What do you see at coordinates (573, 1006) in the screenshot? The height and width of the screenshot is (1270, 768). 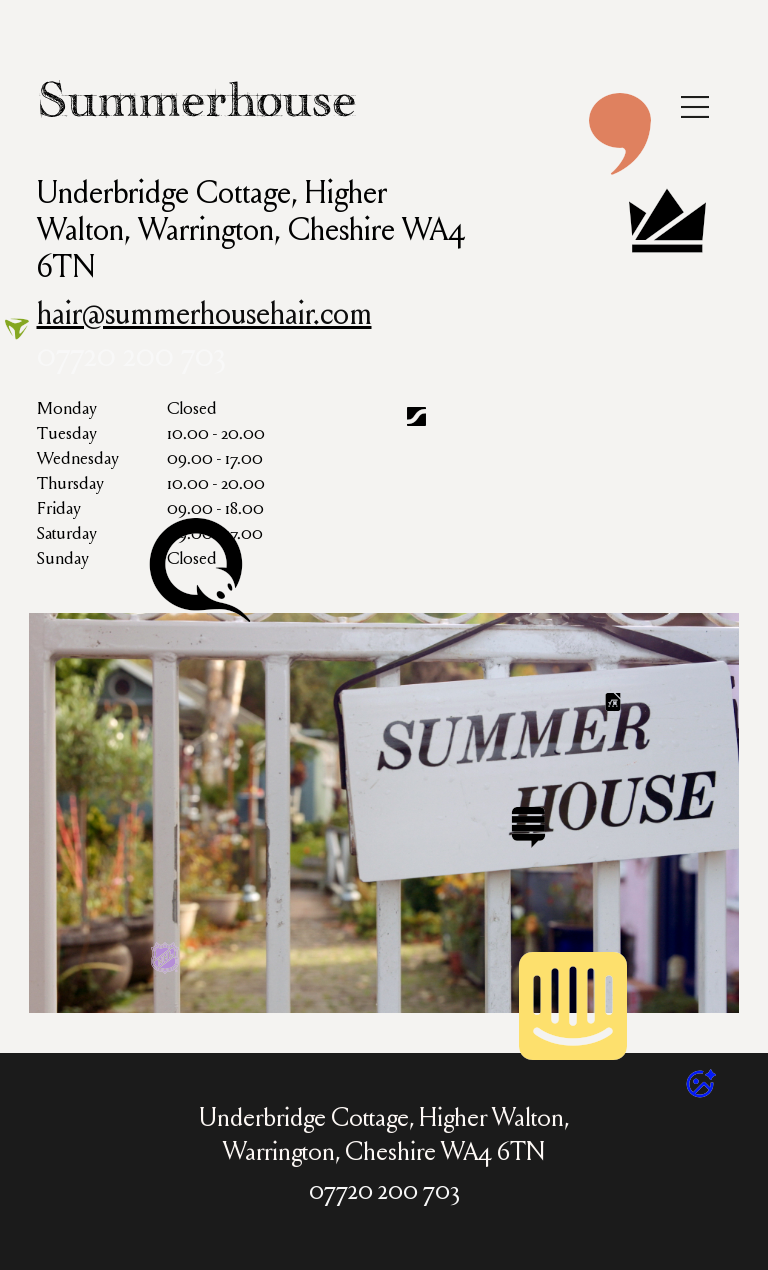 I see `open intercom chat support` at bounding box center [573, 1006].